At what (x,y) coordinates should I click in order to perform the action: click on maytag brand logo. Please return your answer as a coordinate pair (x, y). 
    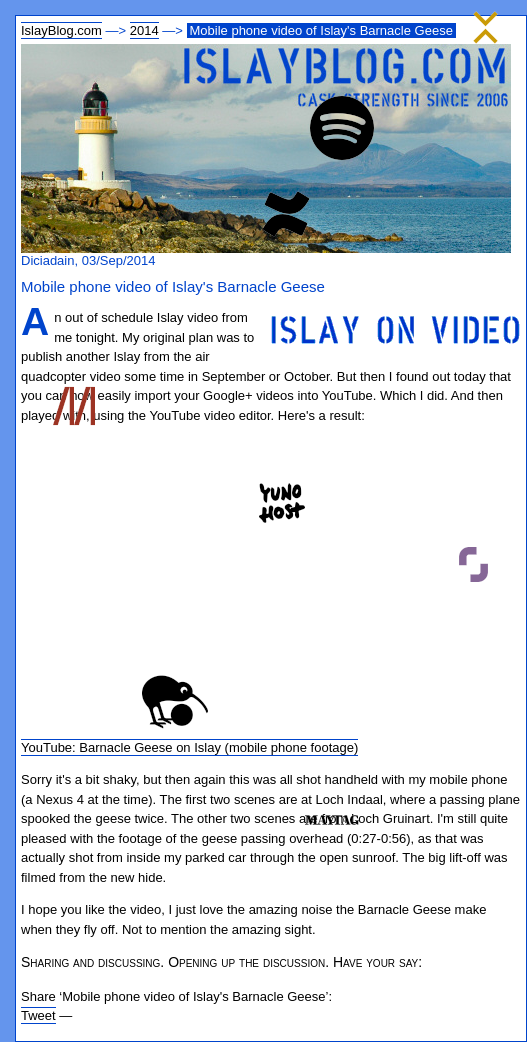
    Looking at the image, I should click on (332, 820).